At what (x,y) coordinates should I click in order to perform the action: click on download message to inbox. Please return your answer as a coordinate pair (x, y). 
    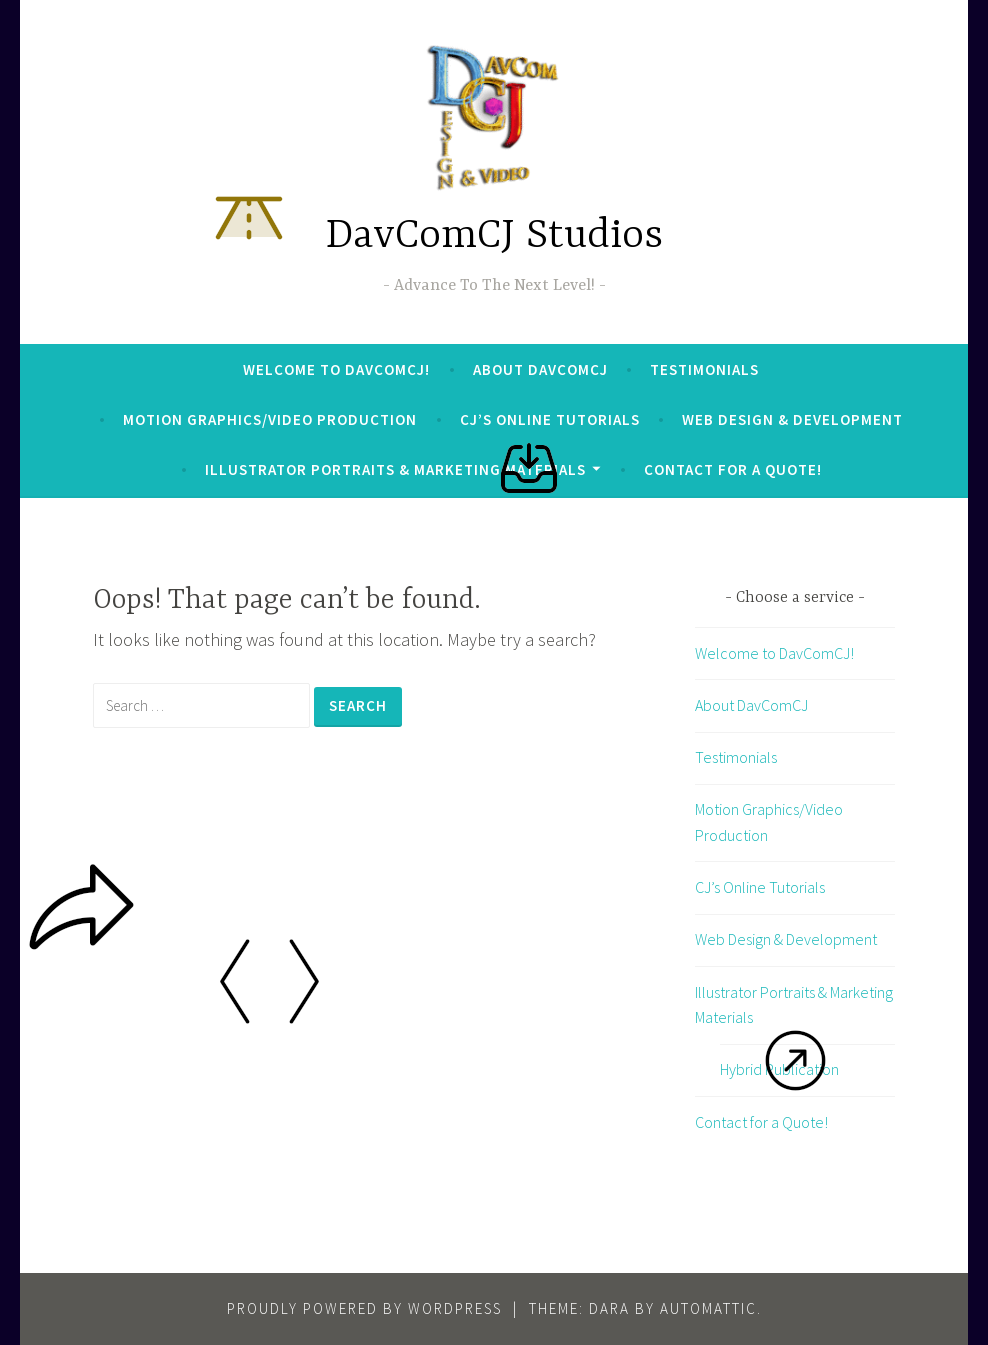
    Looking at the image, I should click on (529, 469).